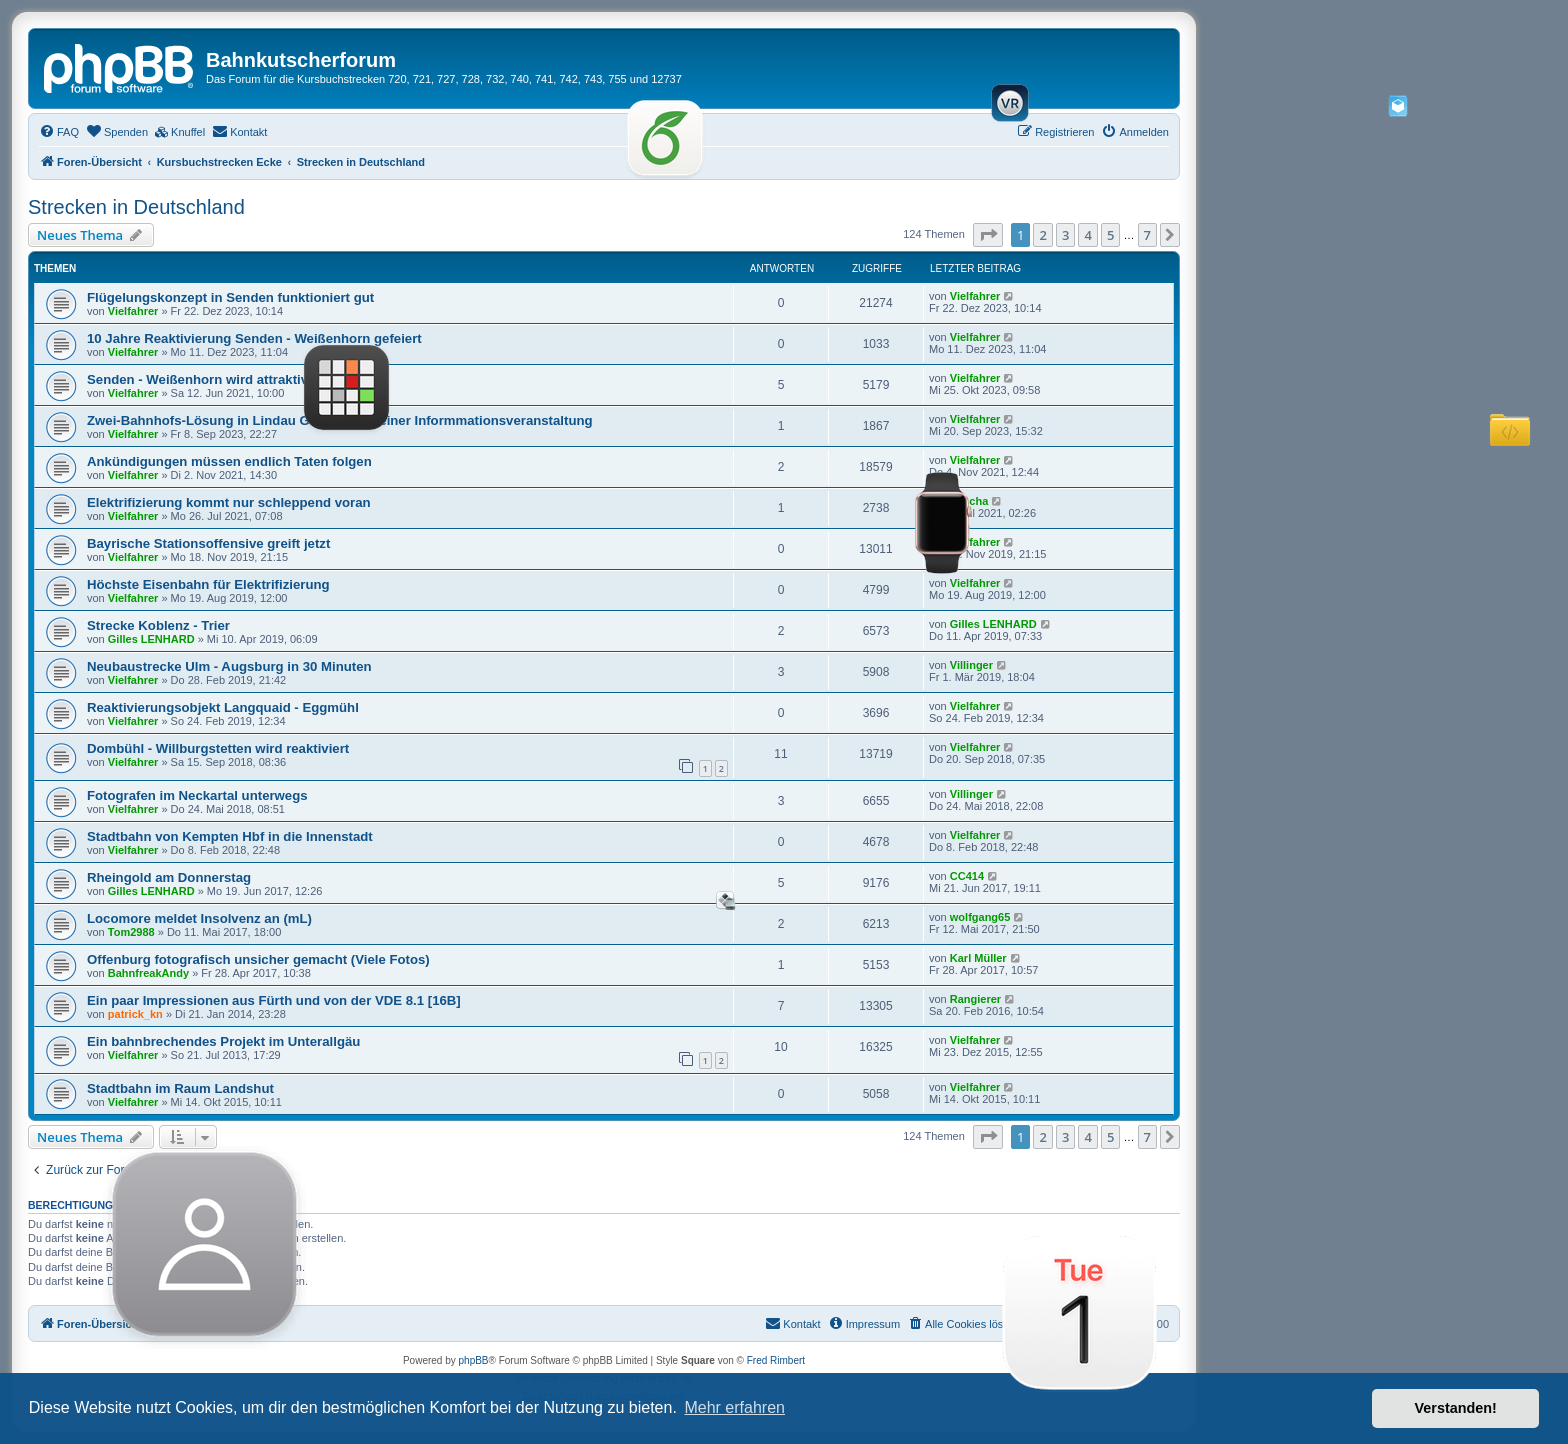 This screenshot has height=1444, width=1568. Describe the element at coordinates (1079, 1312) in the screenshot. I see `open the calendar app` at that location.